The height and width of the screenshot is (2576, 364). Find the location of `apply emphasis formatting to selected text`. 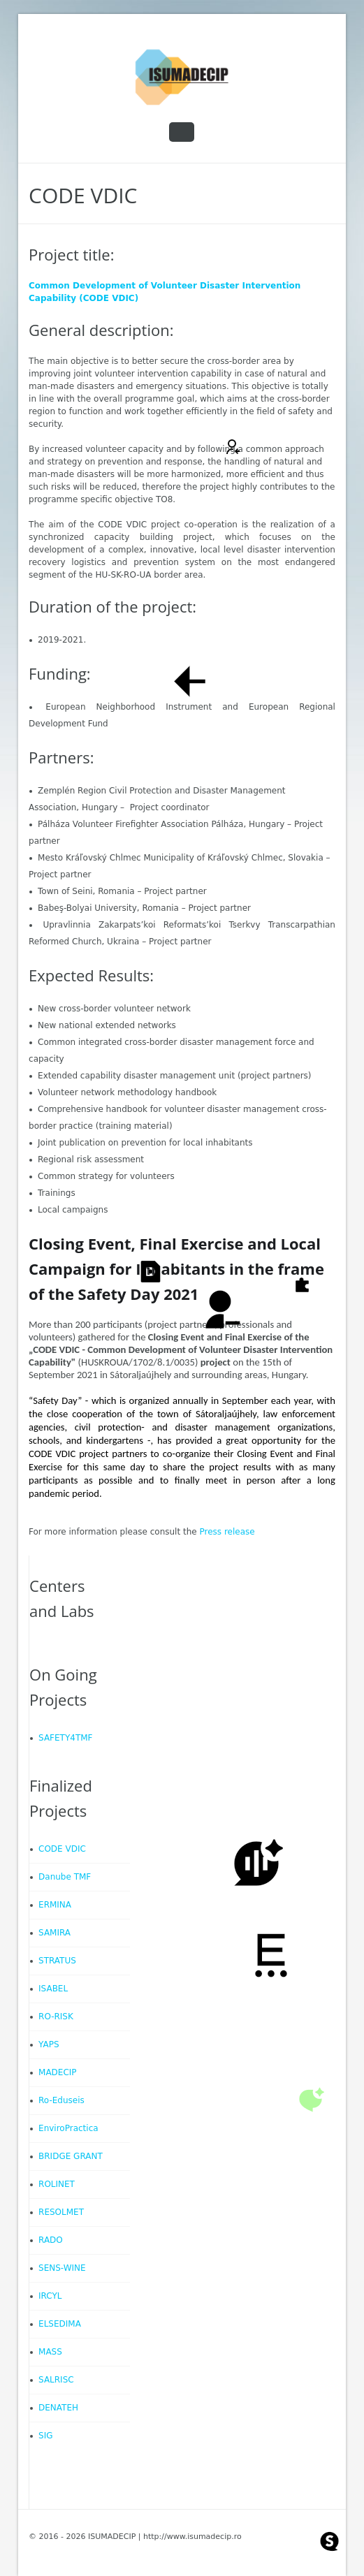

apply emphasis formatting to selected text is located at coordinates (271, 1954).